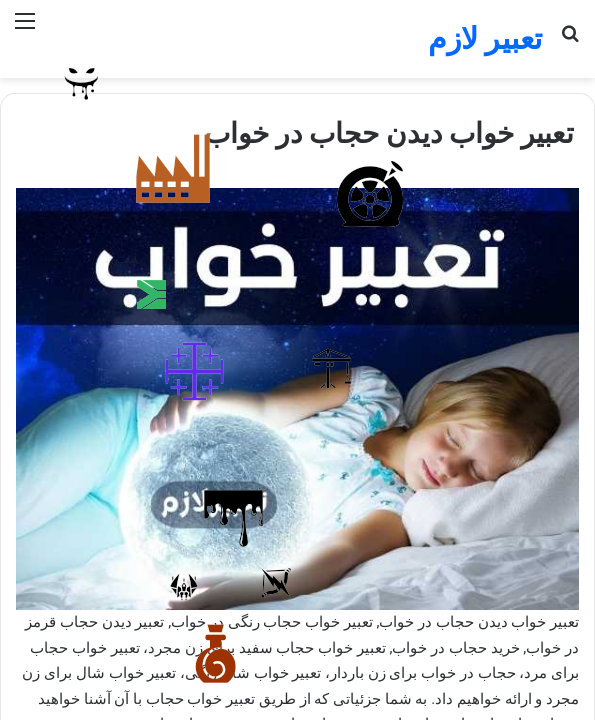 The height and width of the screenshot is (720, 595). I want to click on indicates a delicious or tempting item, so click(81, 83).